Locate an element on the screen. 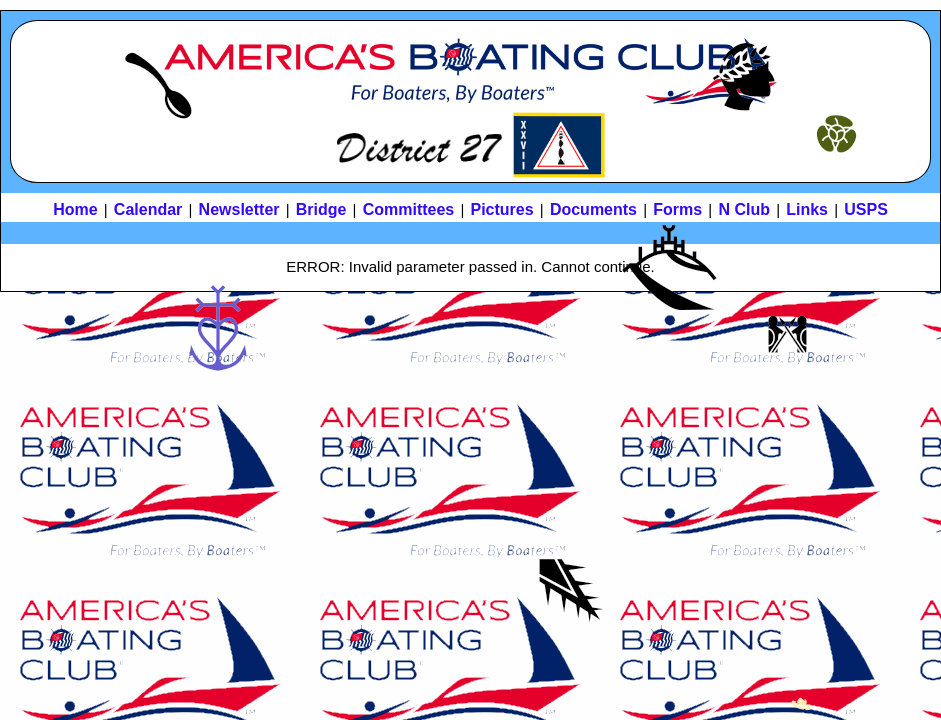 The height and width of the screenshot is (720, 941). select spiked tail attack for creature is located at coordinates (570, 590).